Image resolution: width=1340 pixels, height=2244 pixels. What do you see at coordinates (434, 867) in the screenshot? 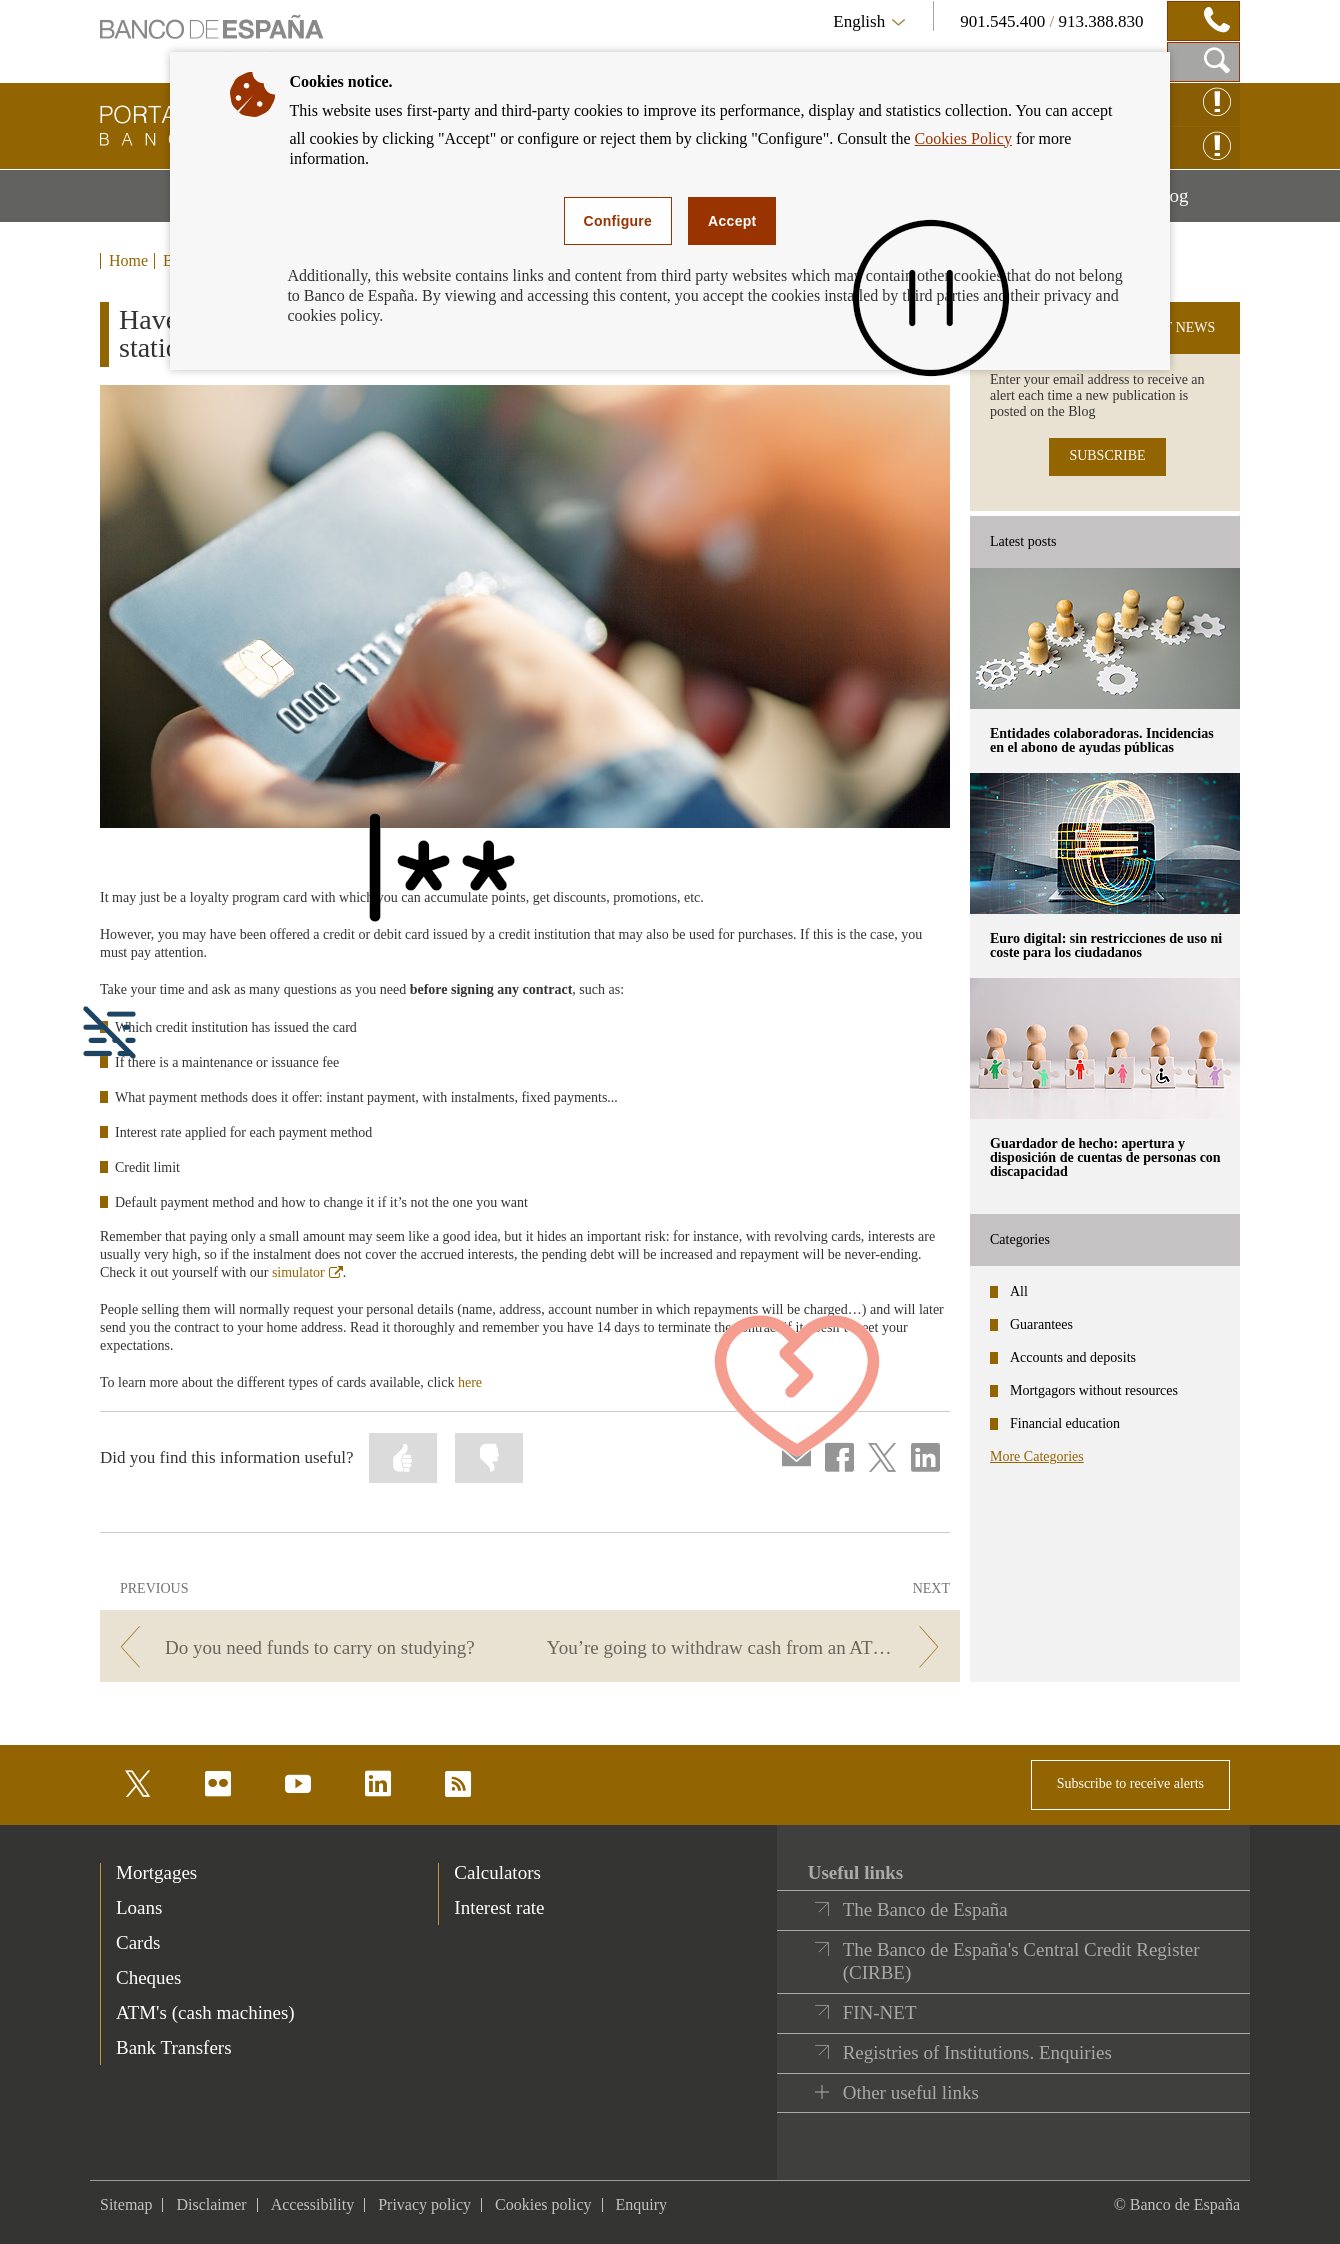
I see `enter or view password field` at bounding box center [434, 867].